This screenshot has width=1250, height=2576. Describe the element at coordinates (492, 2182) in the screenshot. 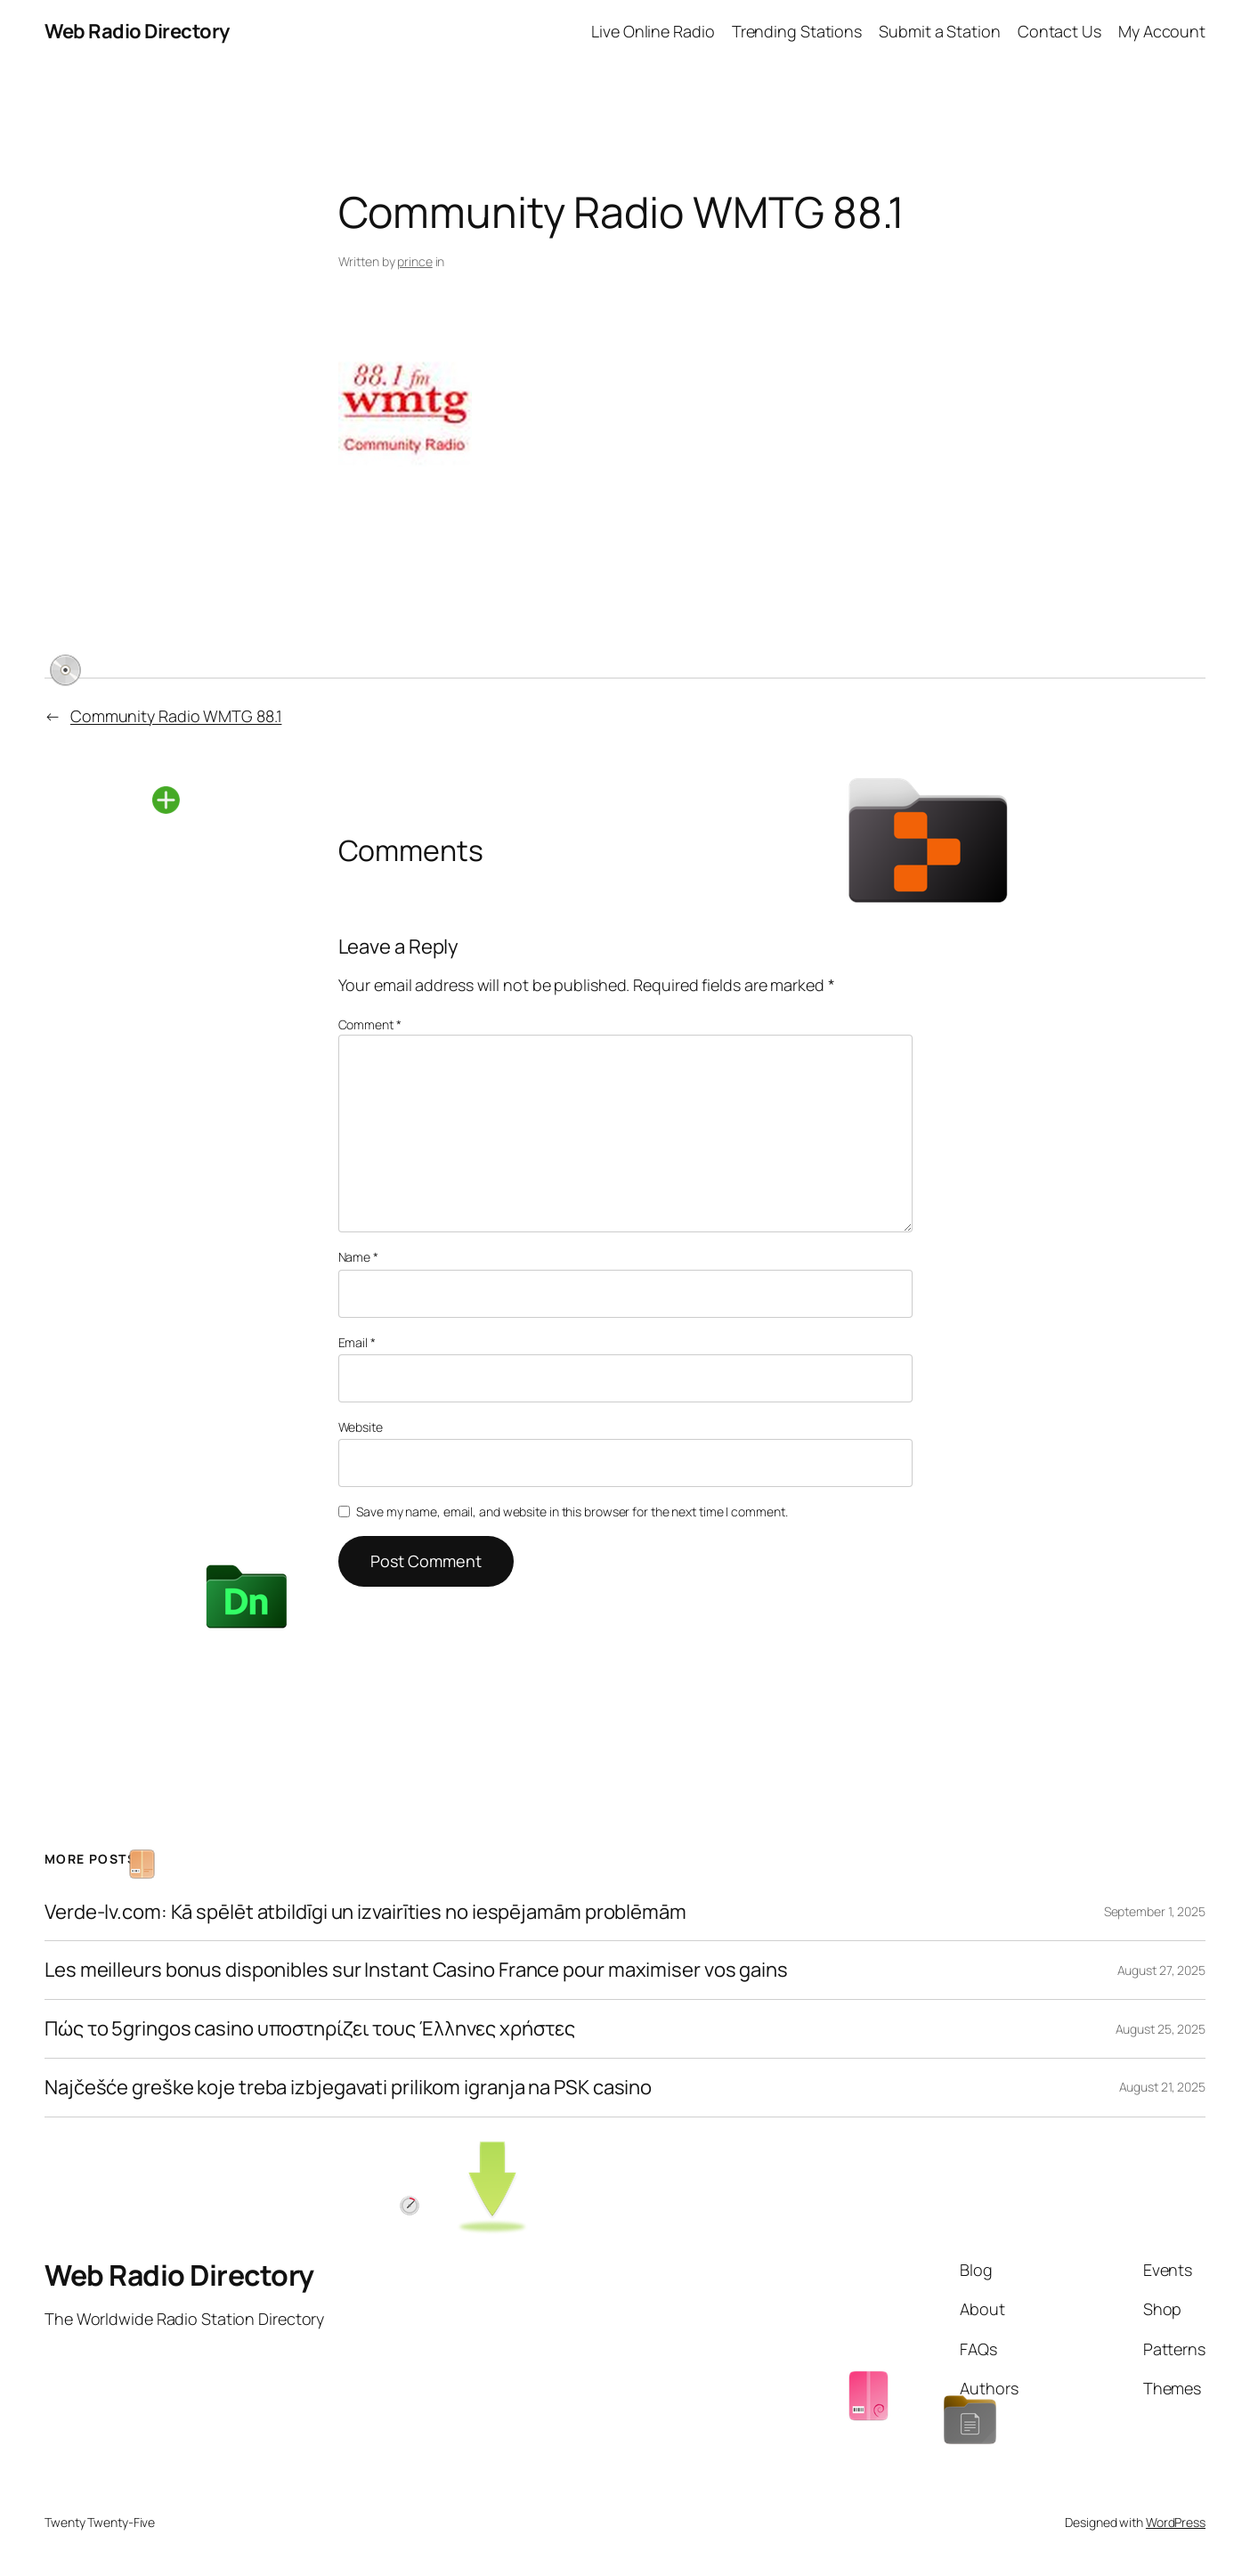

I see `save file to disk` at that location.